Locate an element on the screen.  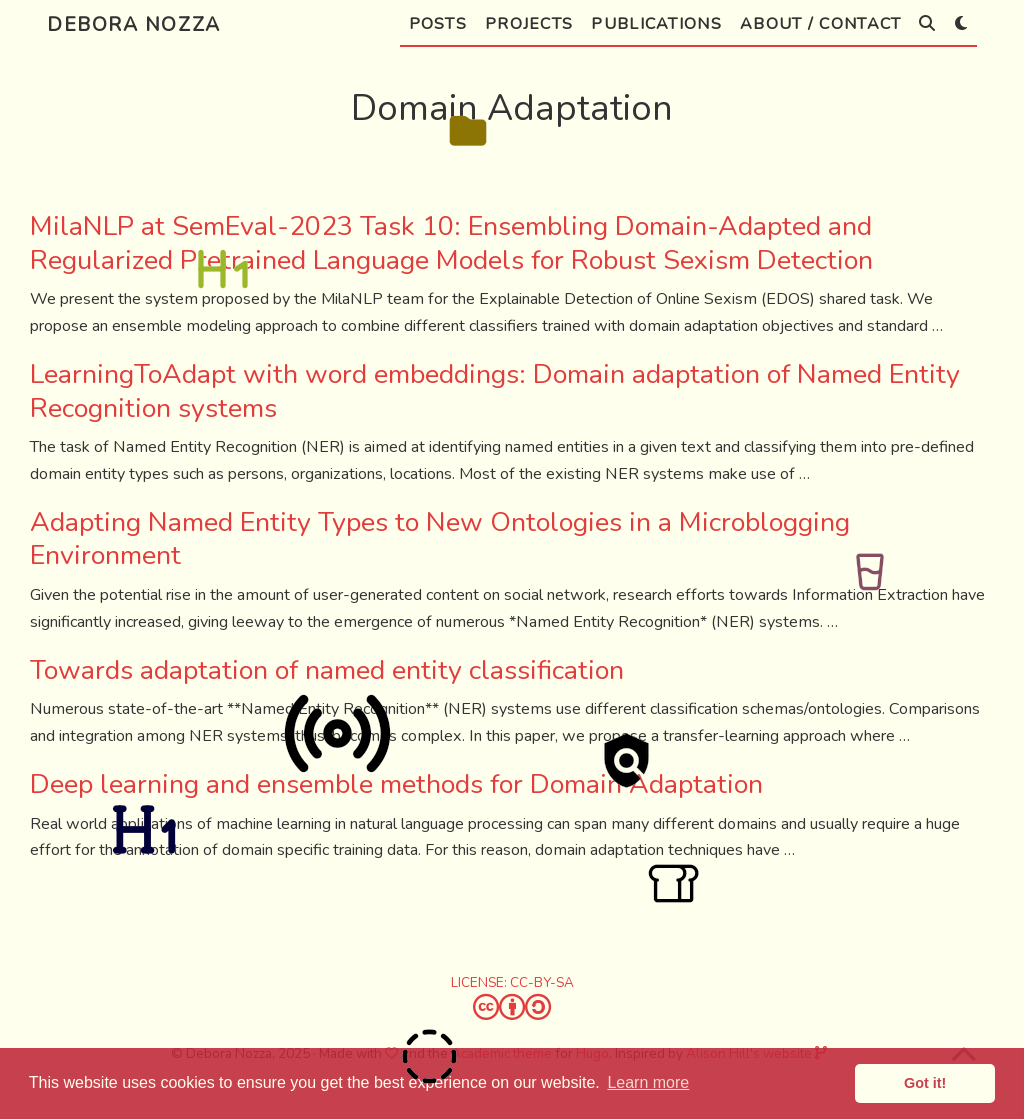
indicates a pending or in-progress state is located at coordinates (429, 1056).